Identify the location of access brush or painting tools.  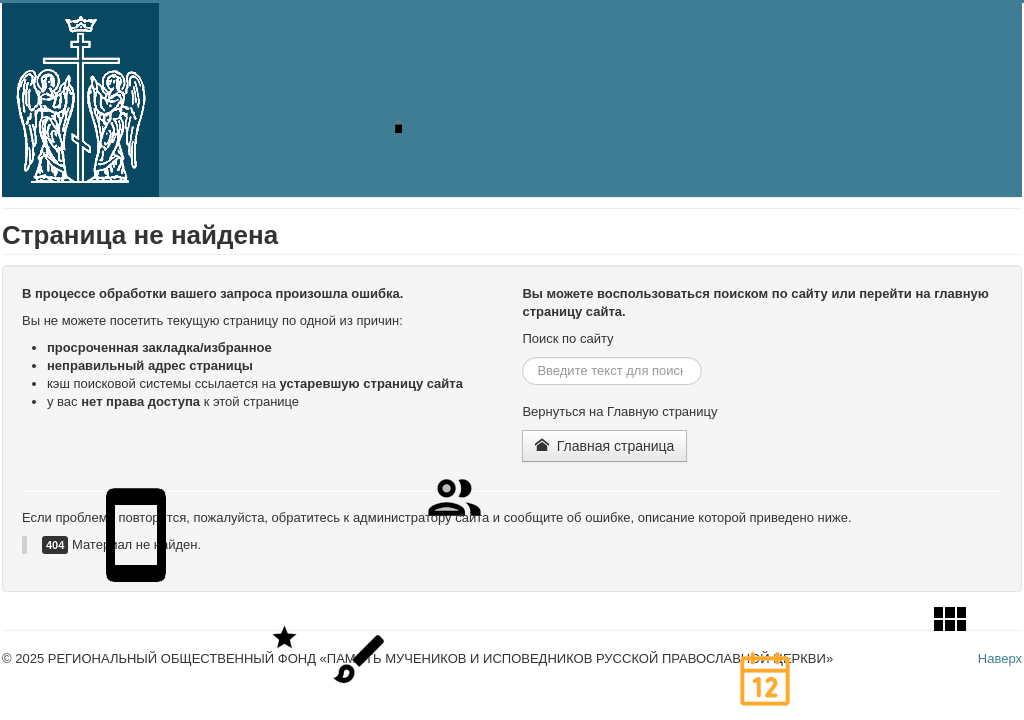
(360, 659).